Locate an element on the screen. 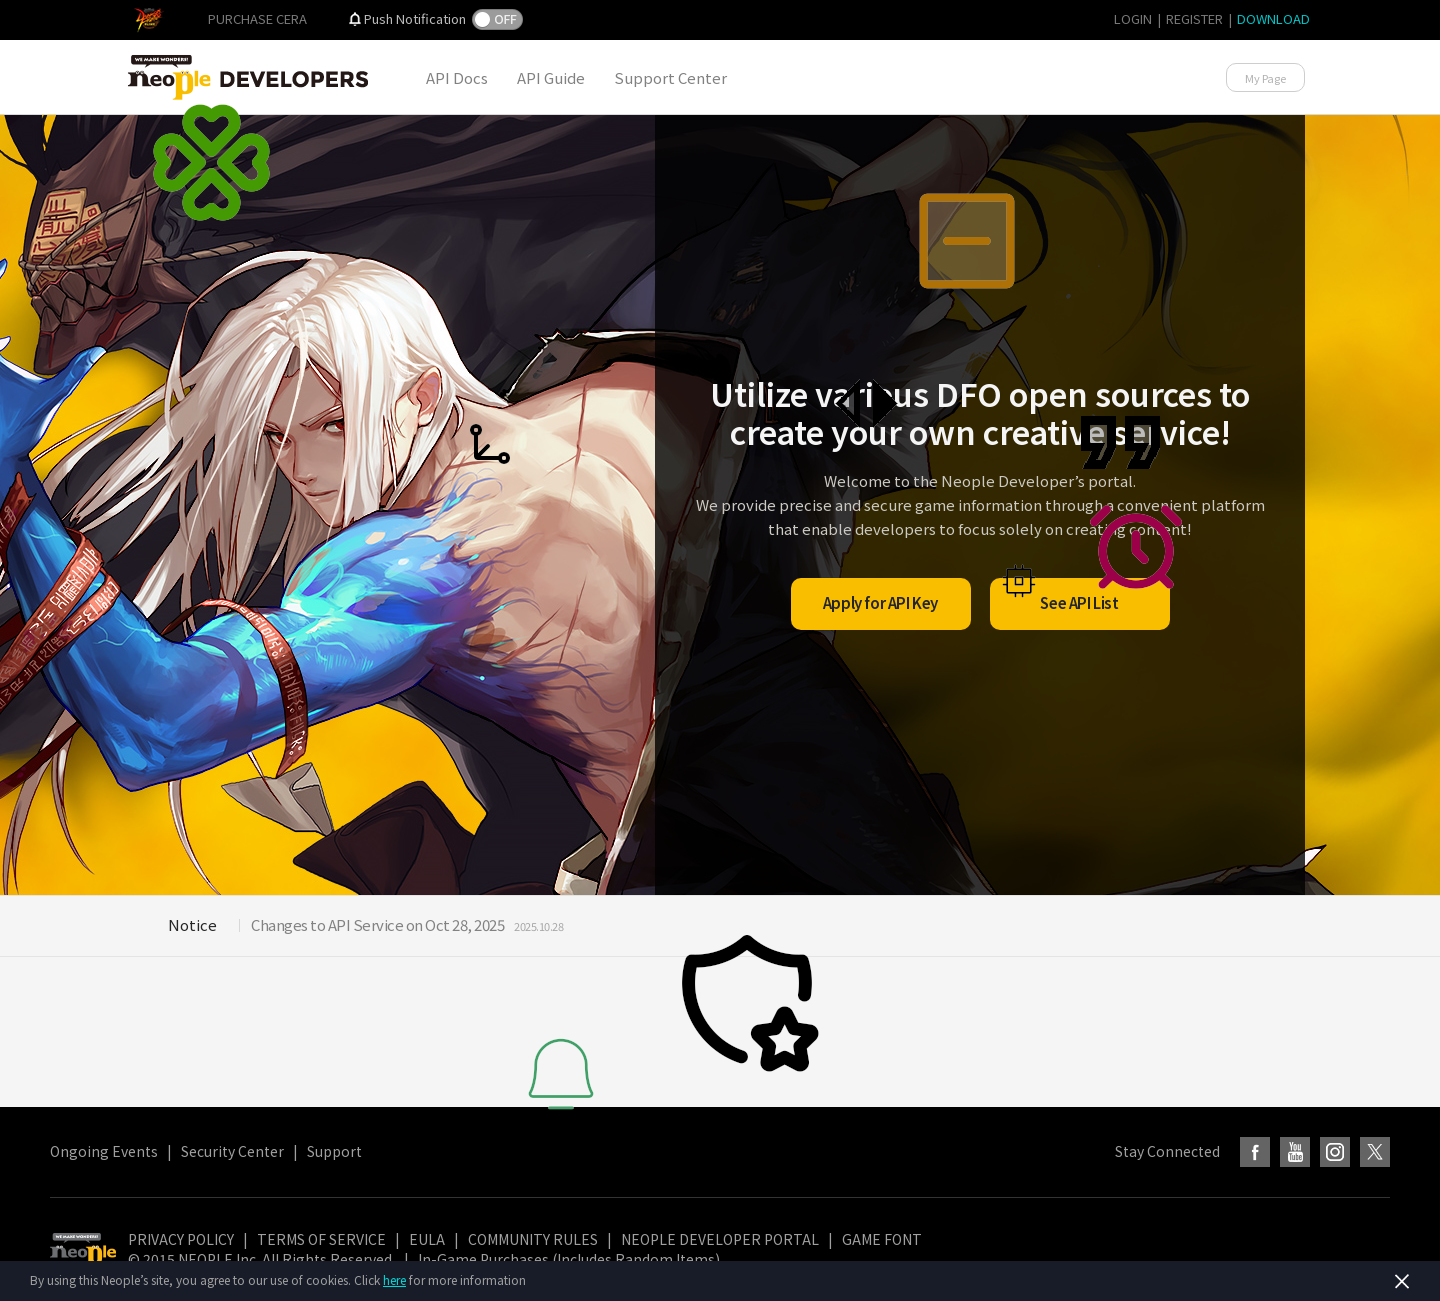 The image size is (1440, 1301). view system processor information is located at coordinates (1019, 581).